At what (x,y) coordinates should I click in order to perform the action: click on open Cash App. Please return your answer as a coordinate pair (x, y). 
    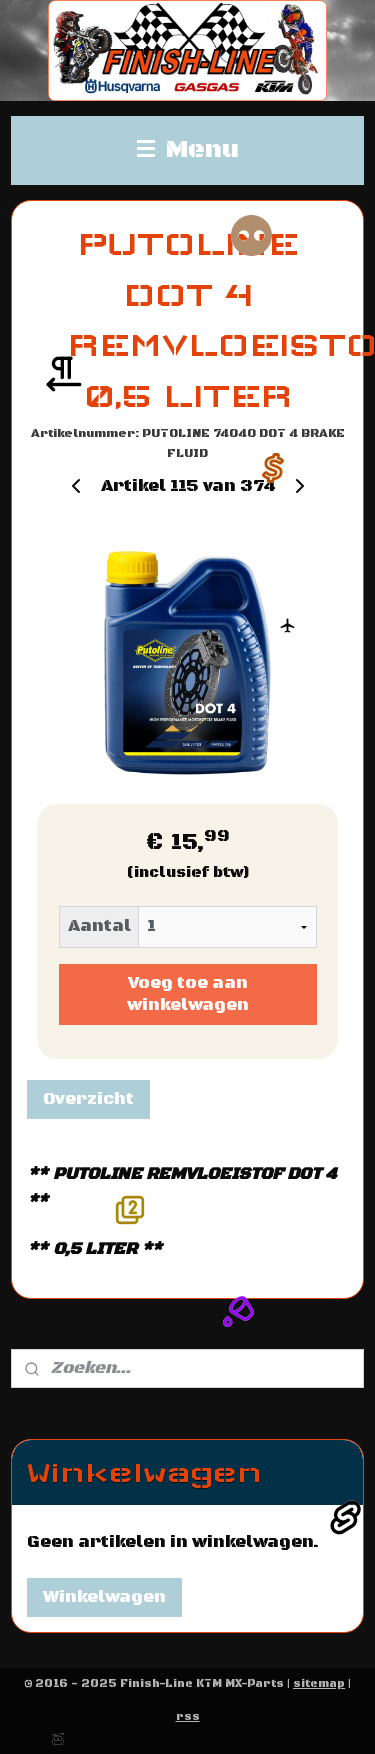
    Looking at the image, I should click on (273, 468).